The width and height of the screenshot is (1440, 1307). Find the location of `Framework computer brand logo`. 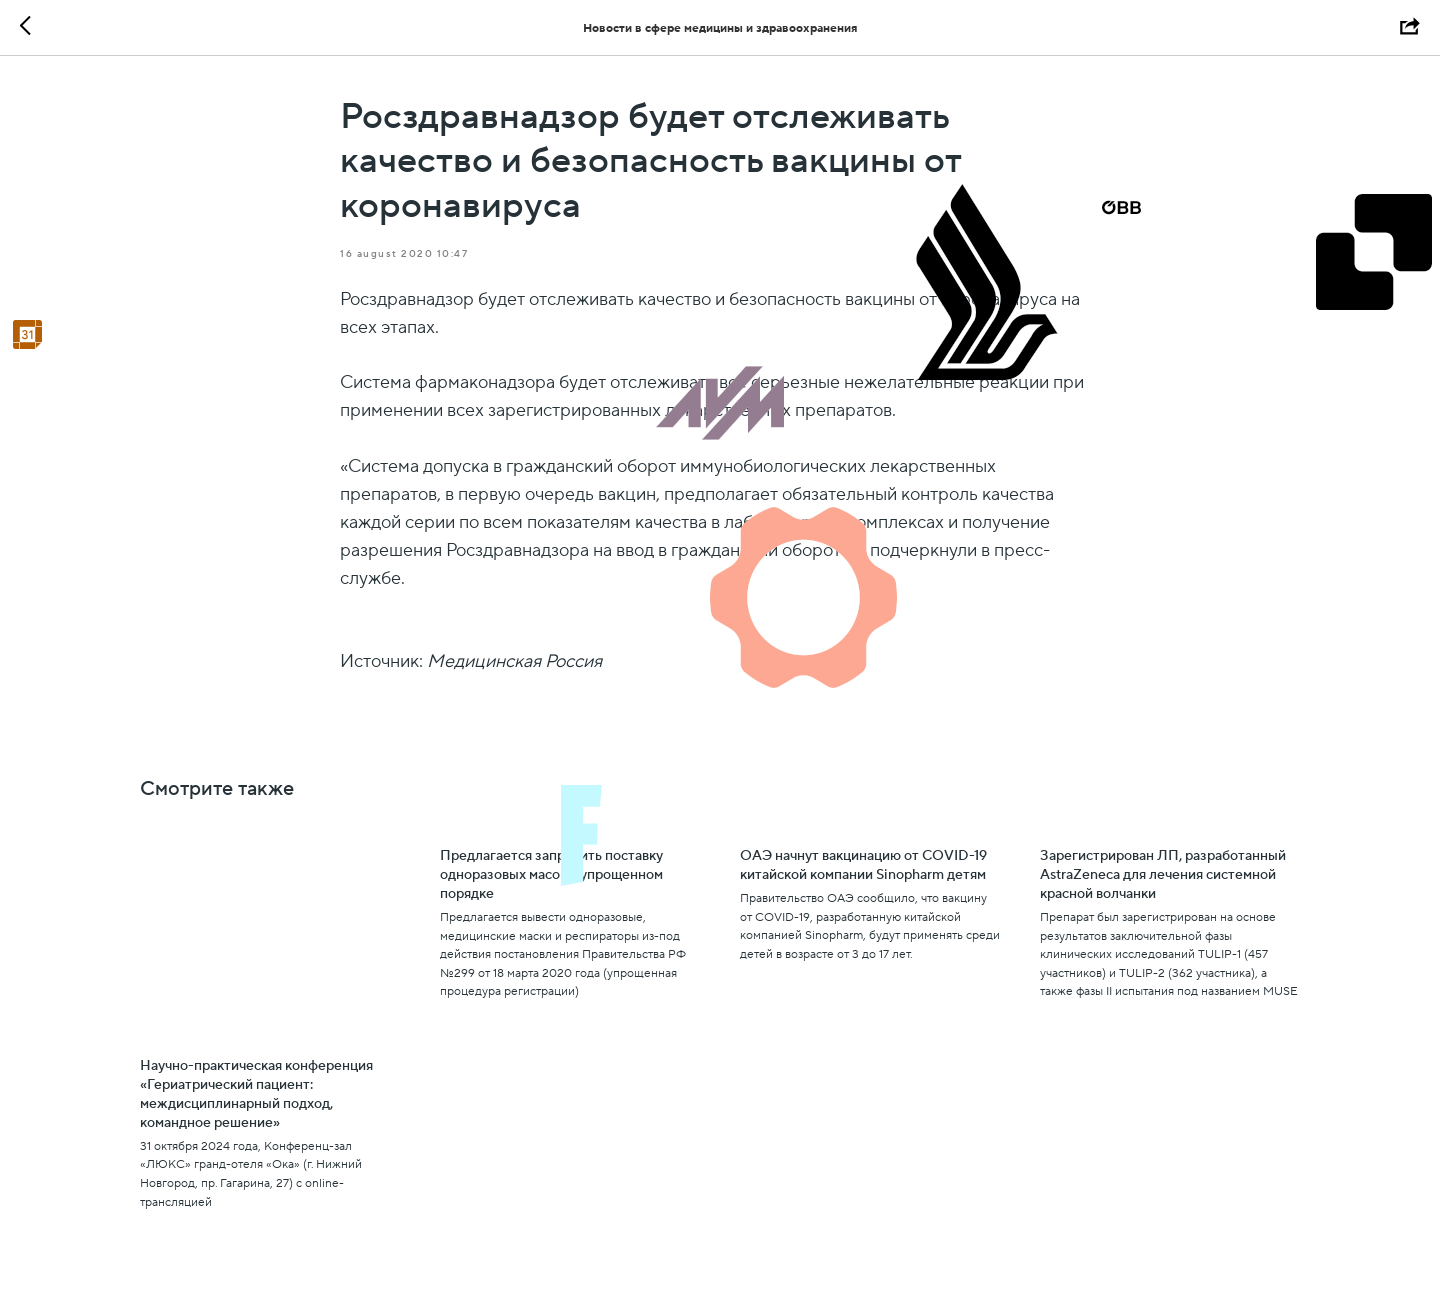

Framework computer brand logo is located at coordinates (803, 597).